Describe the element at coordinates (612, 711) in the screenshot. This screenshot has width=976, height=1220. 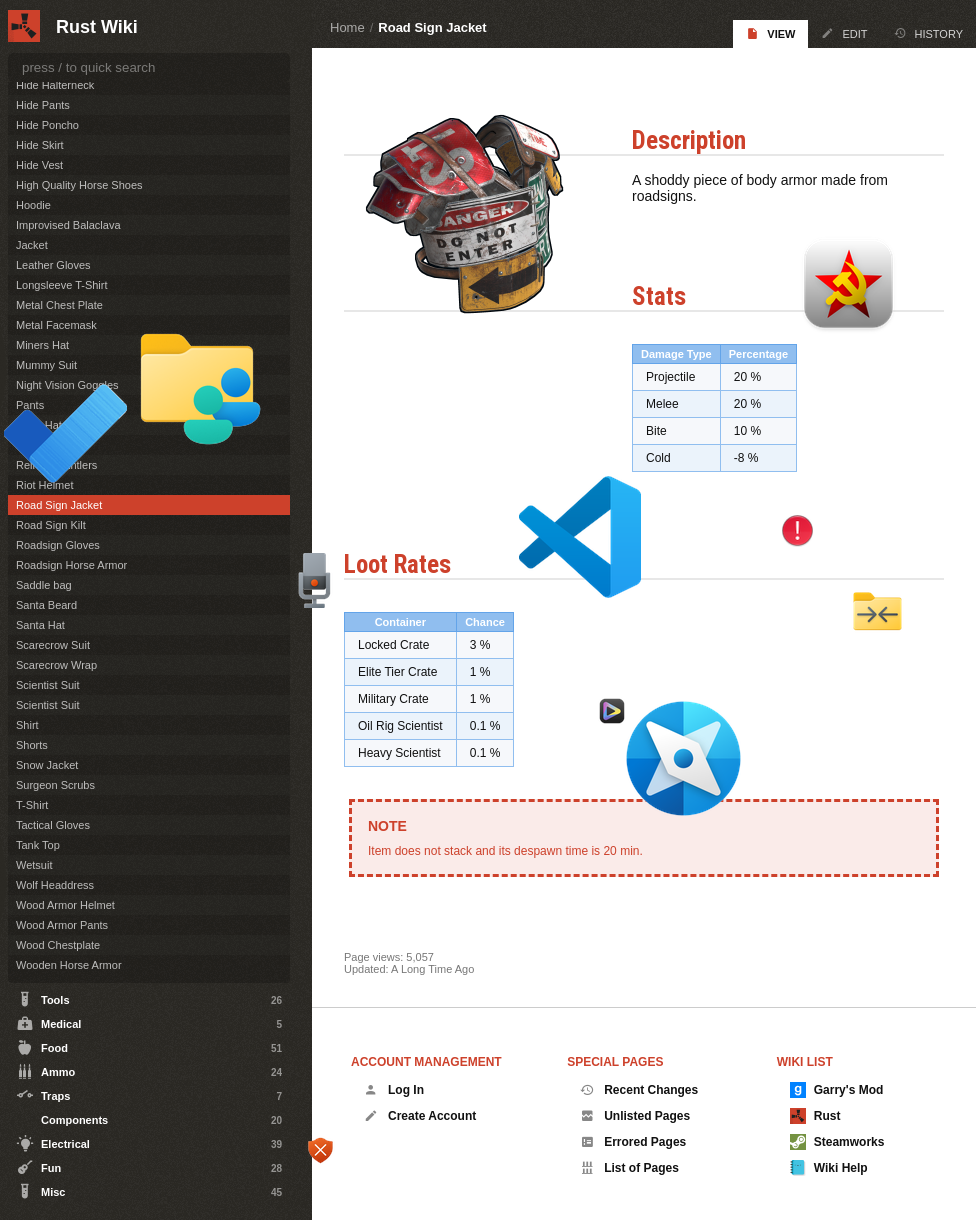
I see `open glide media player app` at that location.